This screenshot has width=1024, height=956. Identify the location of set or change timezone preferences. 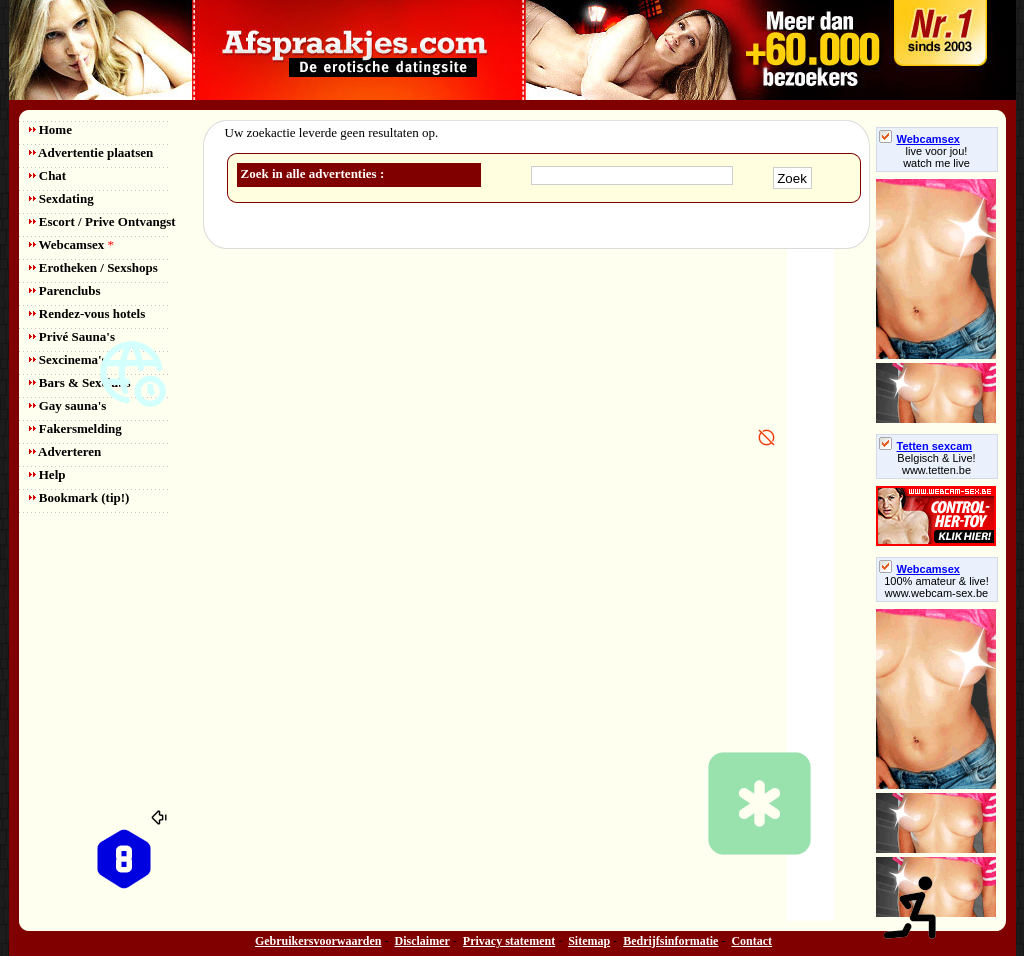
(131, 372).